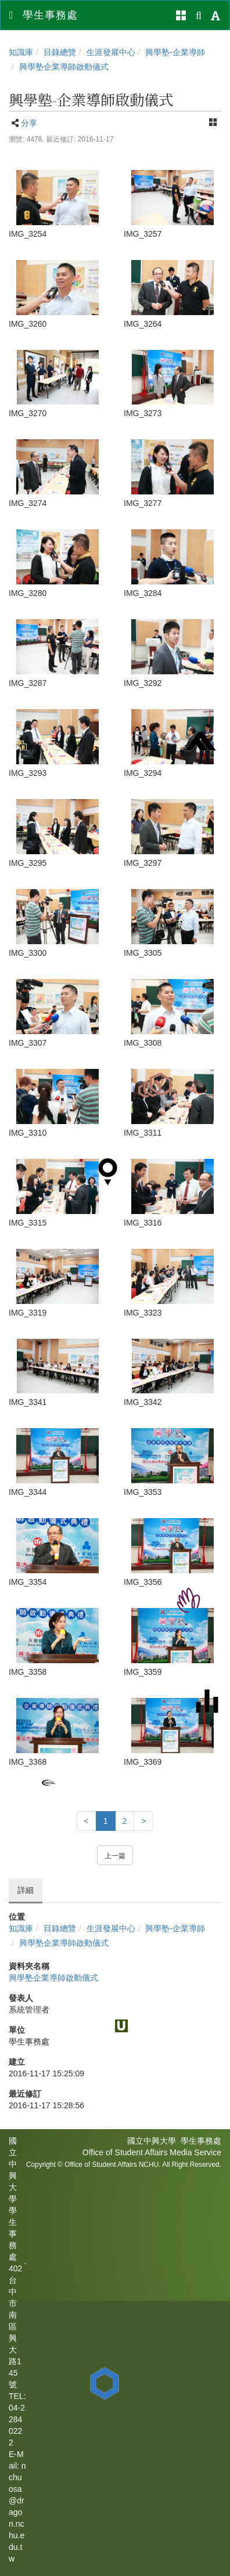 The height and width of the screenshot is (2576, 230). Describe the element at coordinates (188, 1600) in the screenshot. I see `open the Hey email app` at that location.